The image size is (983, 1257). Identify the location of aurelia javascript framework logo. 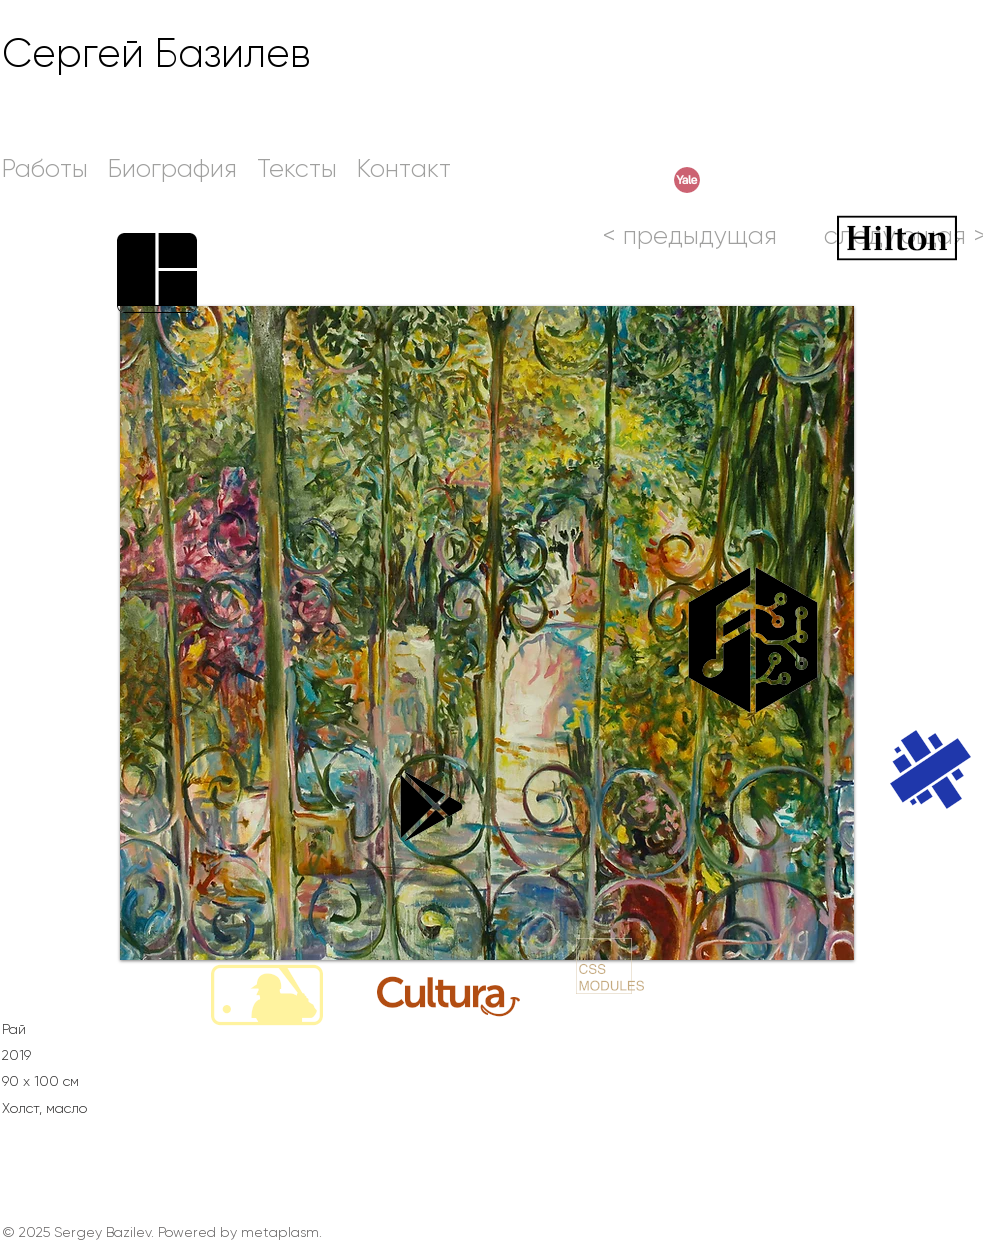
(930, 769).